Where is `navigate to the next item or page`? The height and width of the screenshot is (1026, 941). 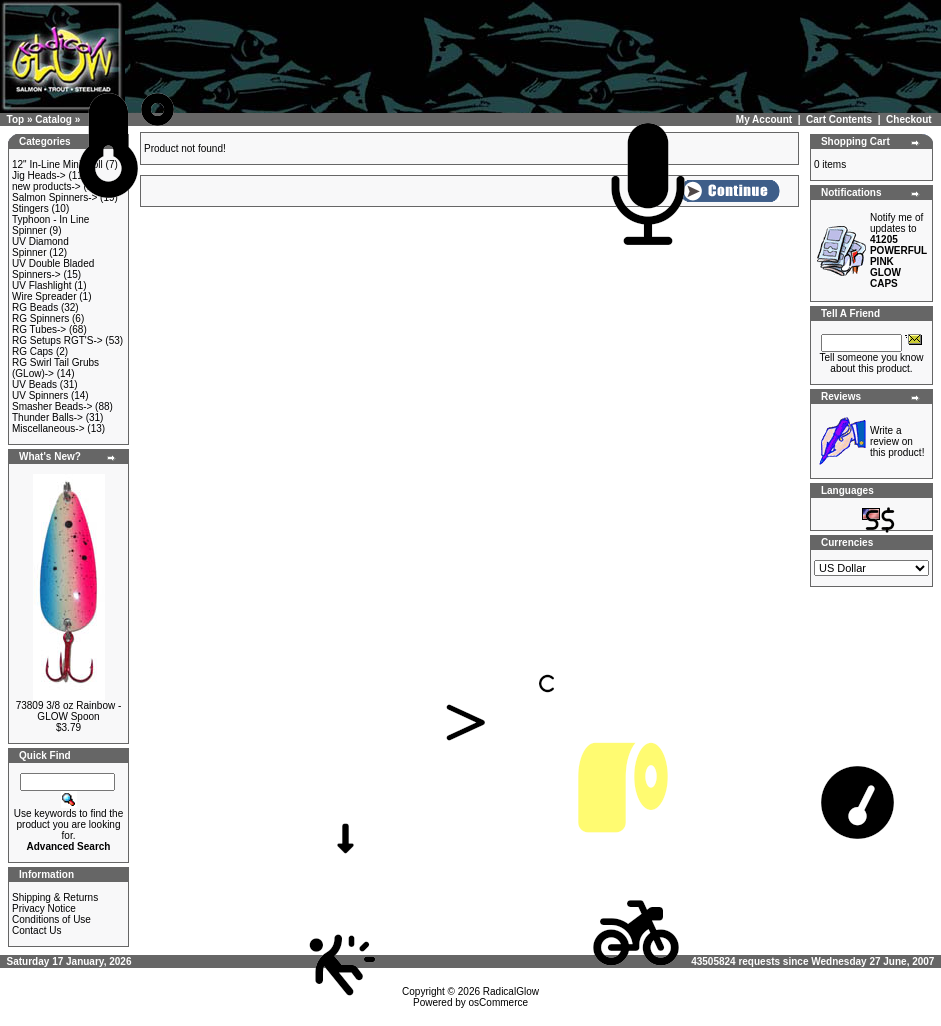 navigate to the next item or page is located at coordinates (464, 722).